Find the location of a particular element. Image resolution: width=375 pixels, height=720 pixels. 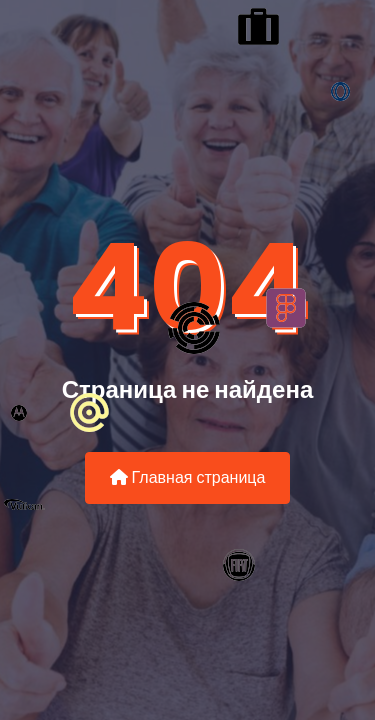

access travel or trip planning features is located at coordinates (258, 26).